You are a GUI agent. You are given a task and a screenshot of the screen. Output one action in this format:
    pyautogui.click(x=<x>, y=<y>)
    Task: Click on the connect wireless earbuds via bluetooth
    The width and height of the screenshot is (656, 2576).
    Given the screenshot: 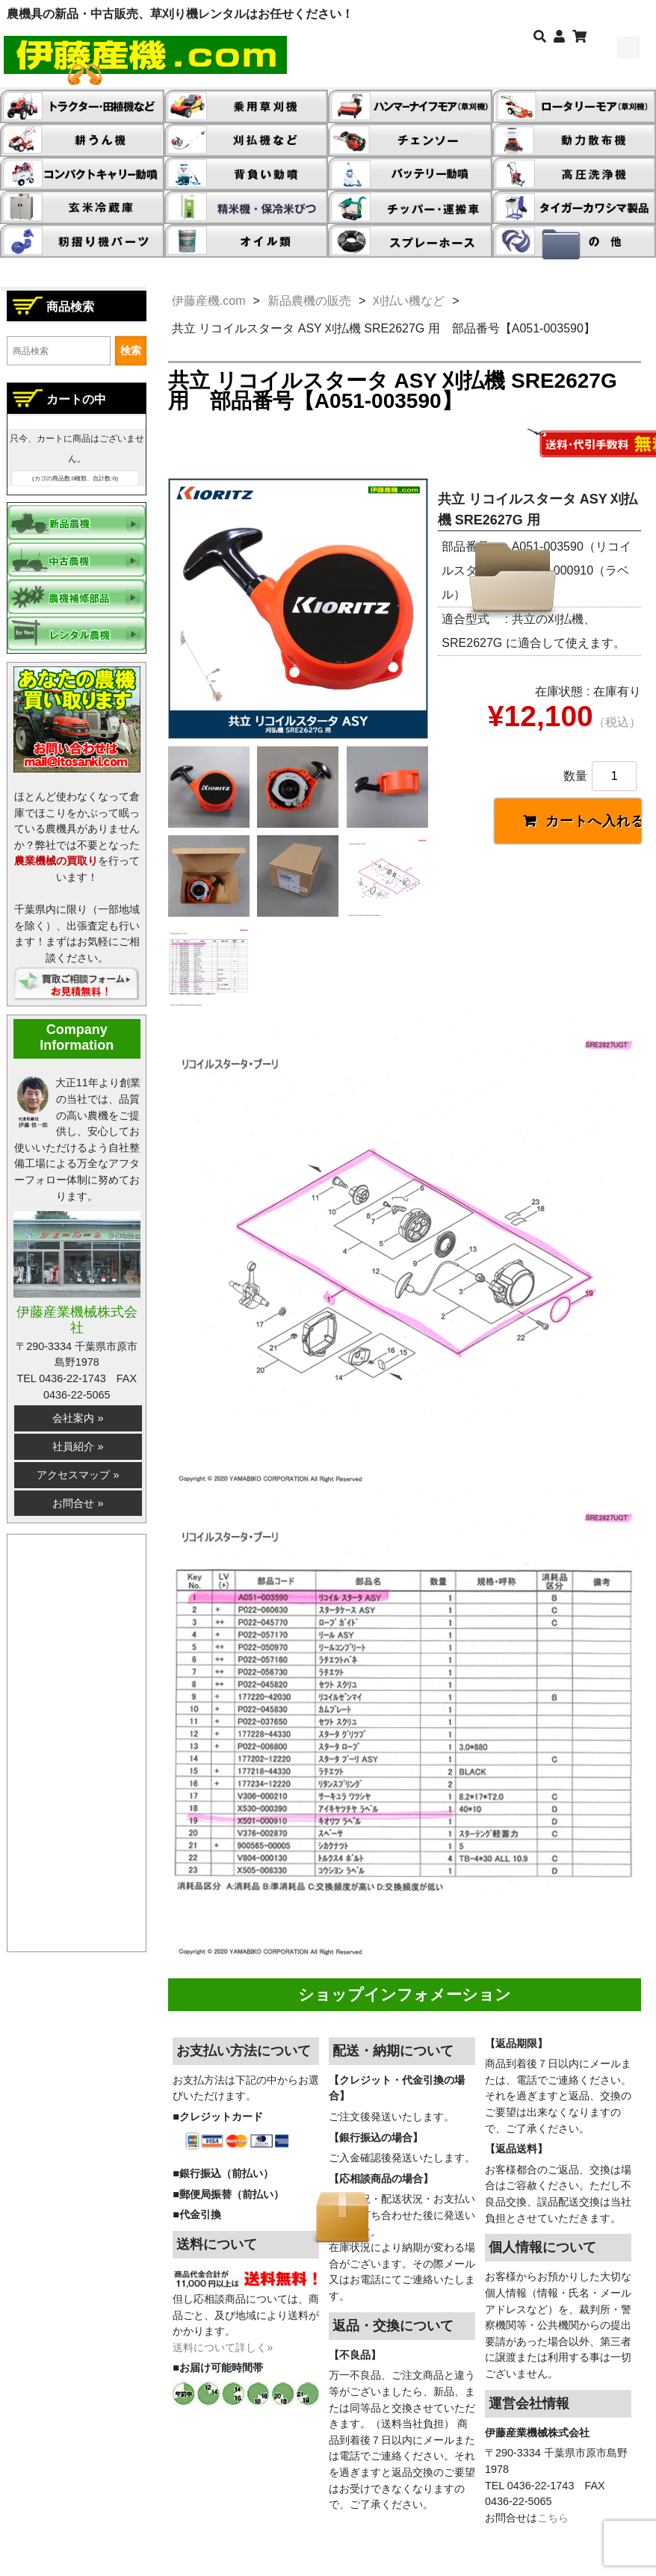 What is the action you would take?
    pyautogui.click(x=84, y=75)
    